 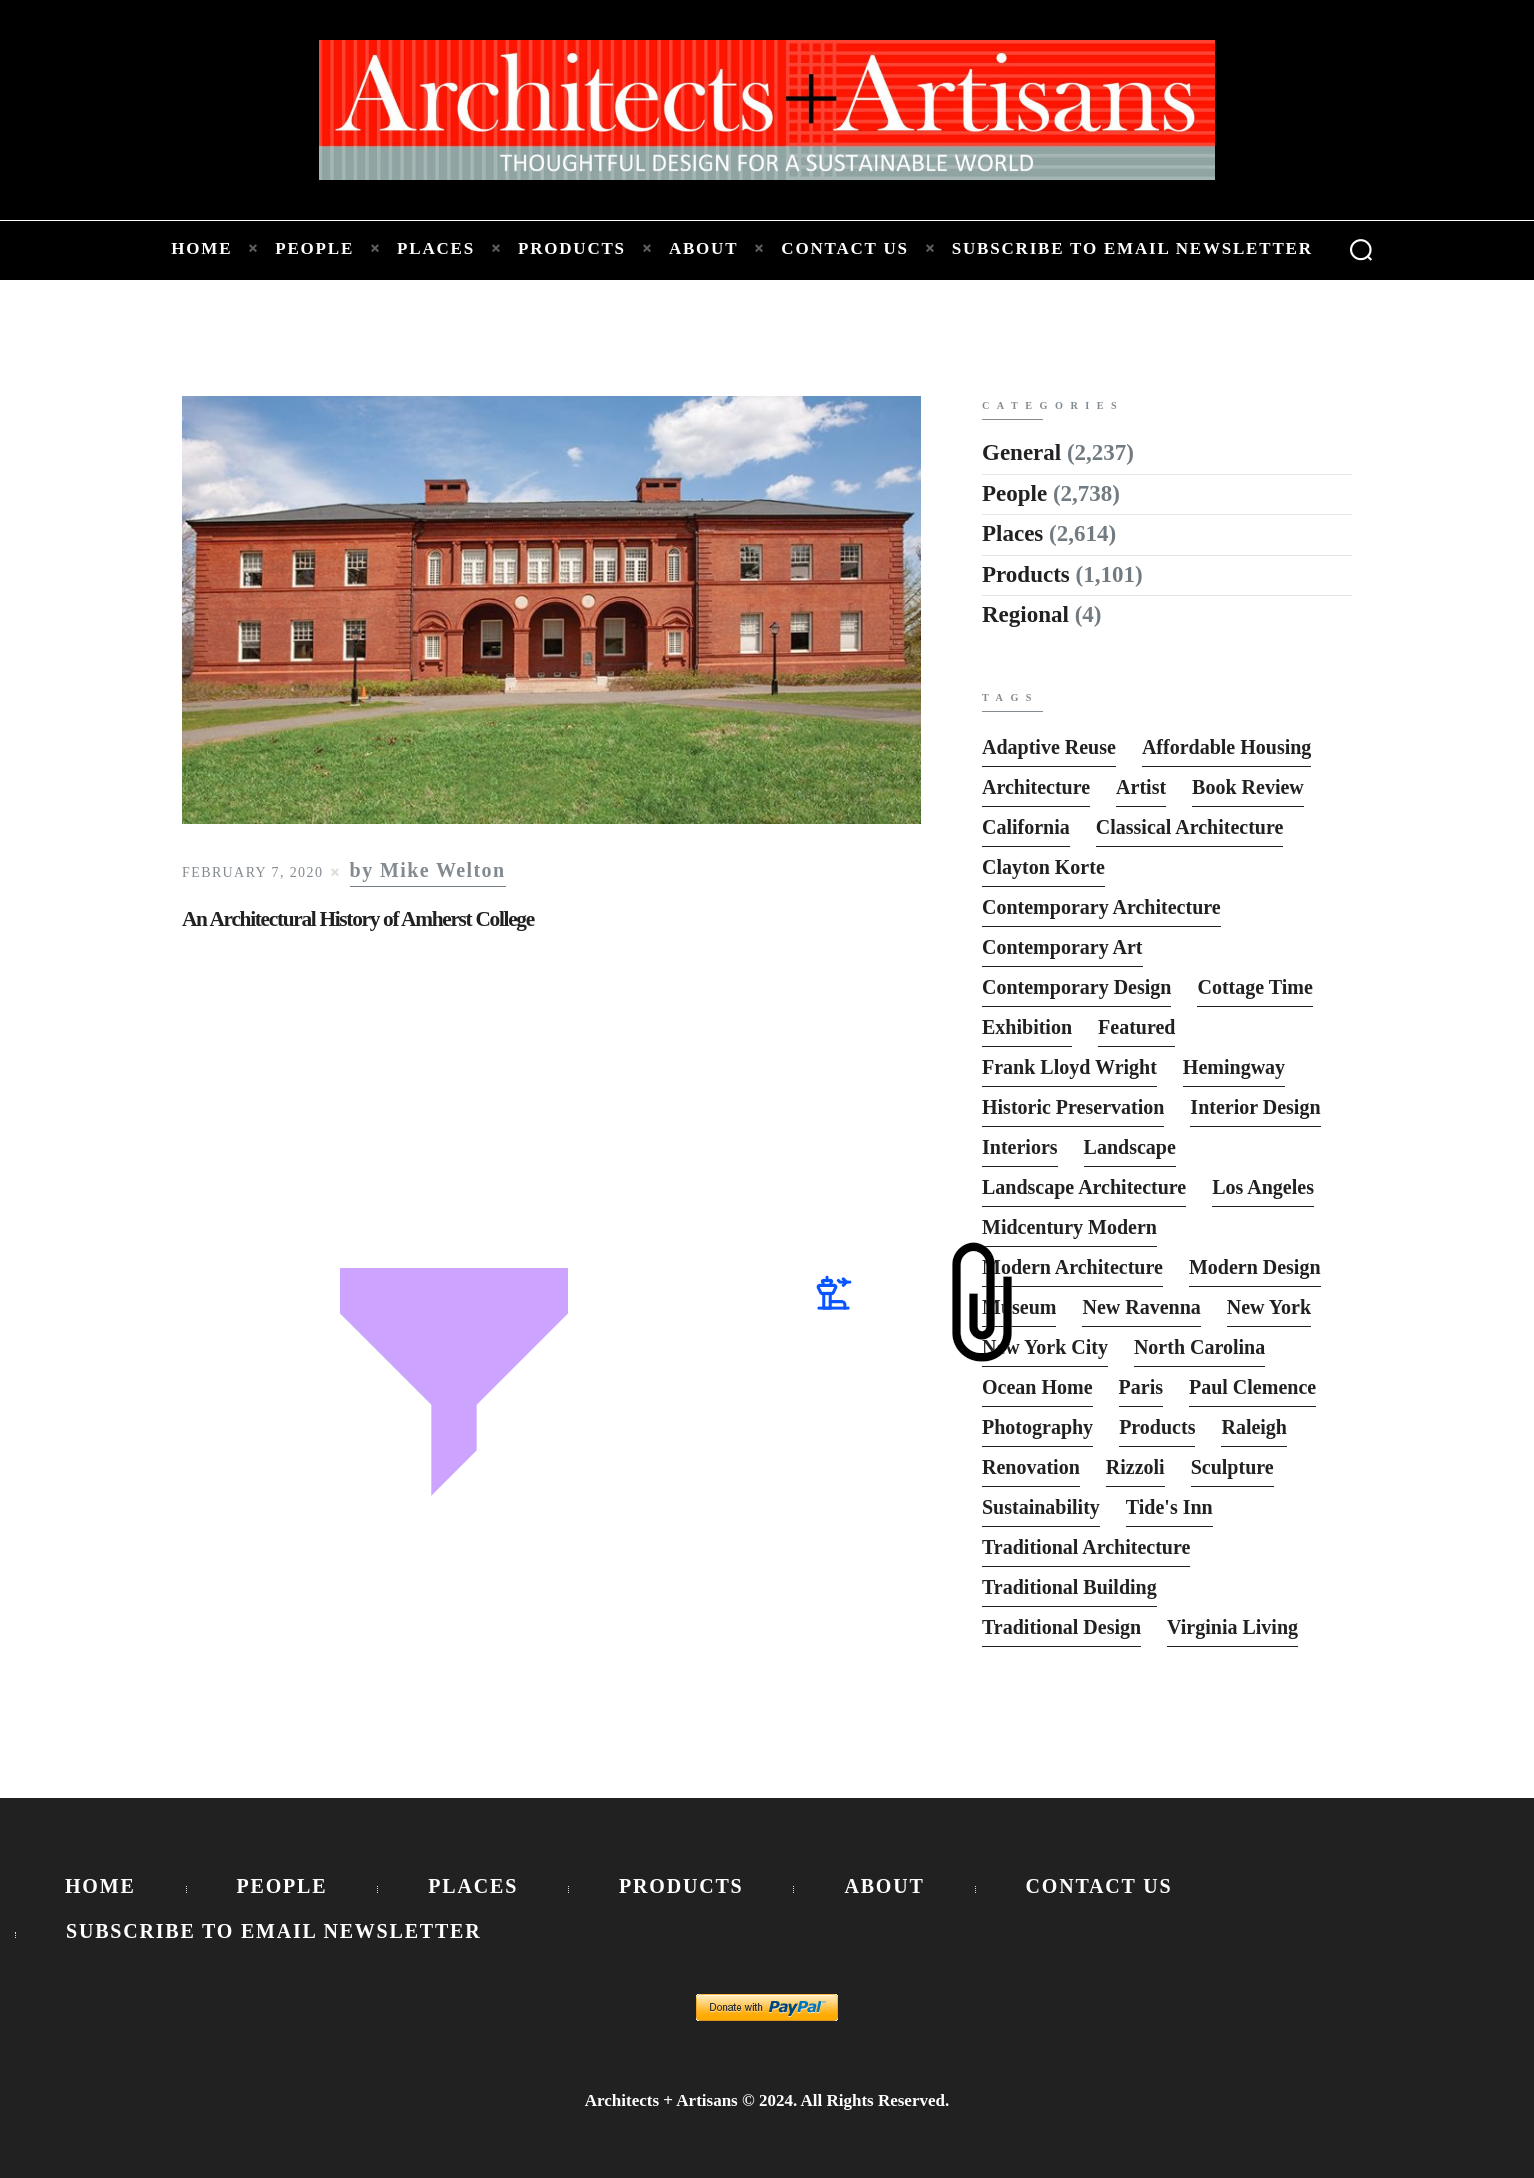 I want to click on navigate to airport information, so click(x=833, y=1293).